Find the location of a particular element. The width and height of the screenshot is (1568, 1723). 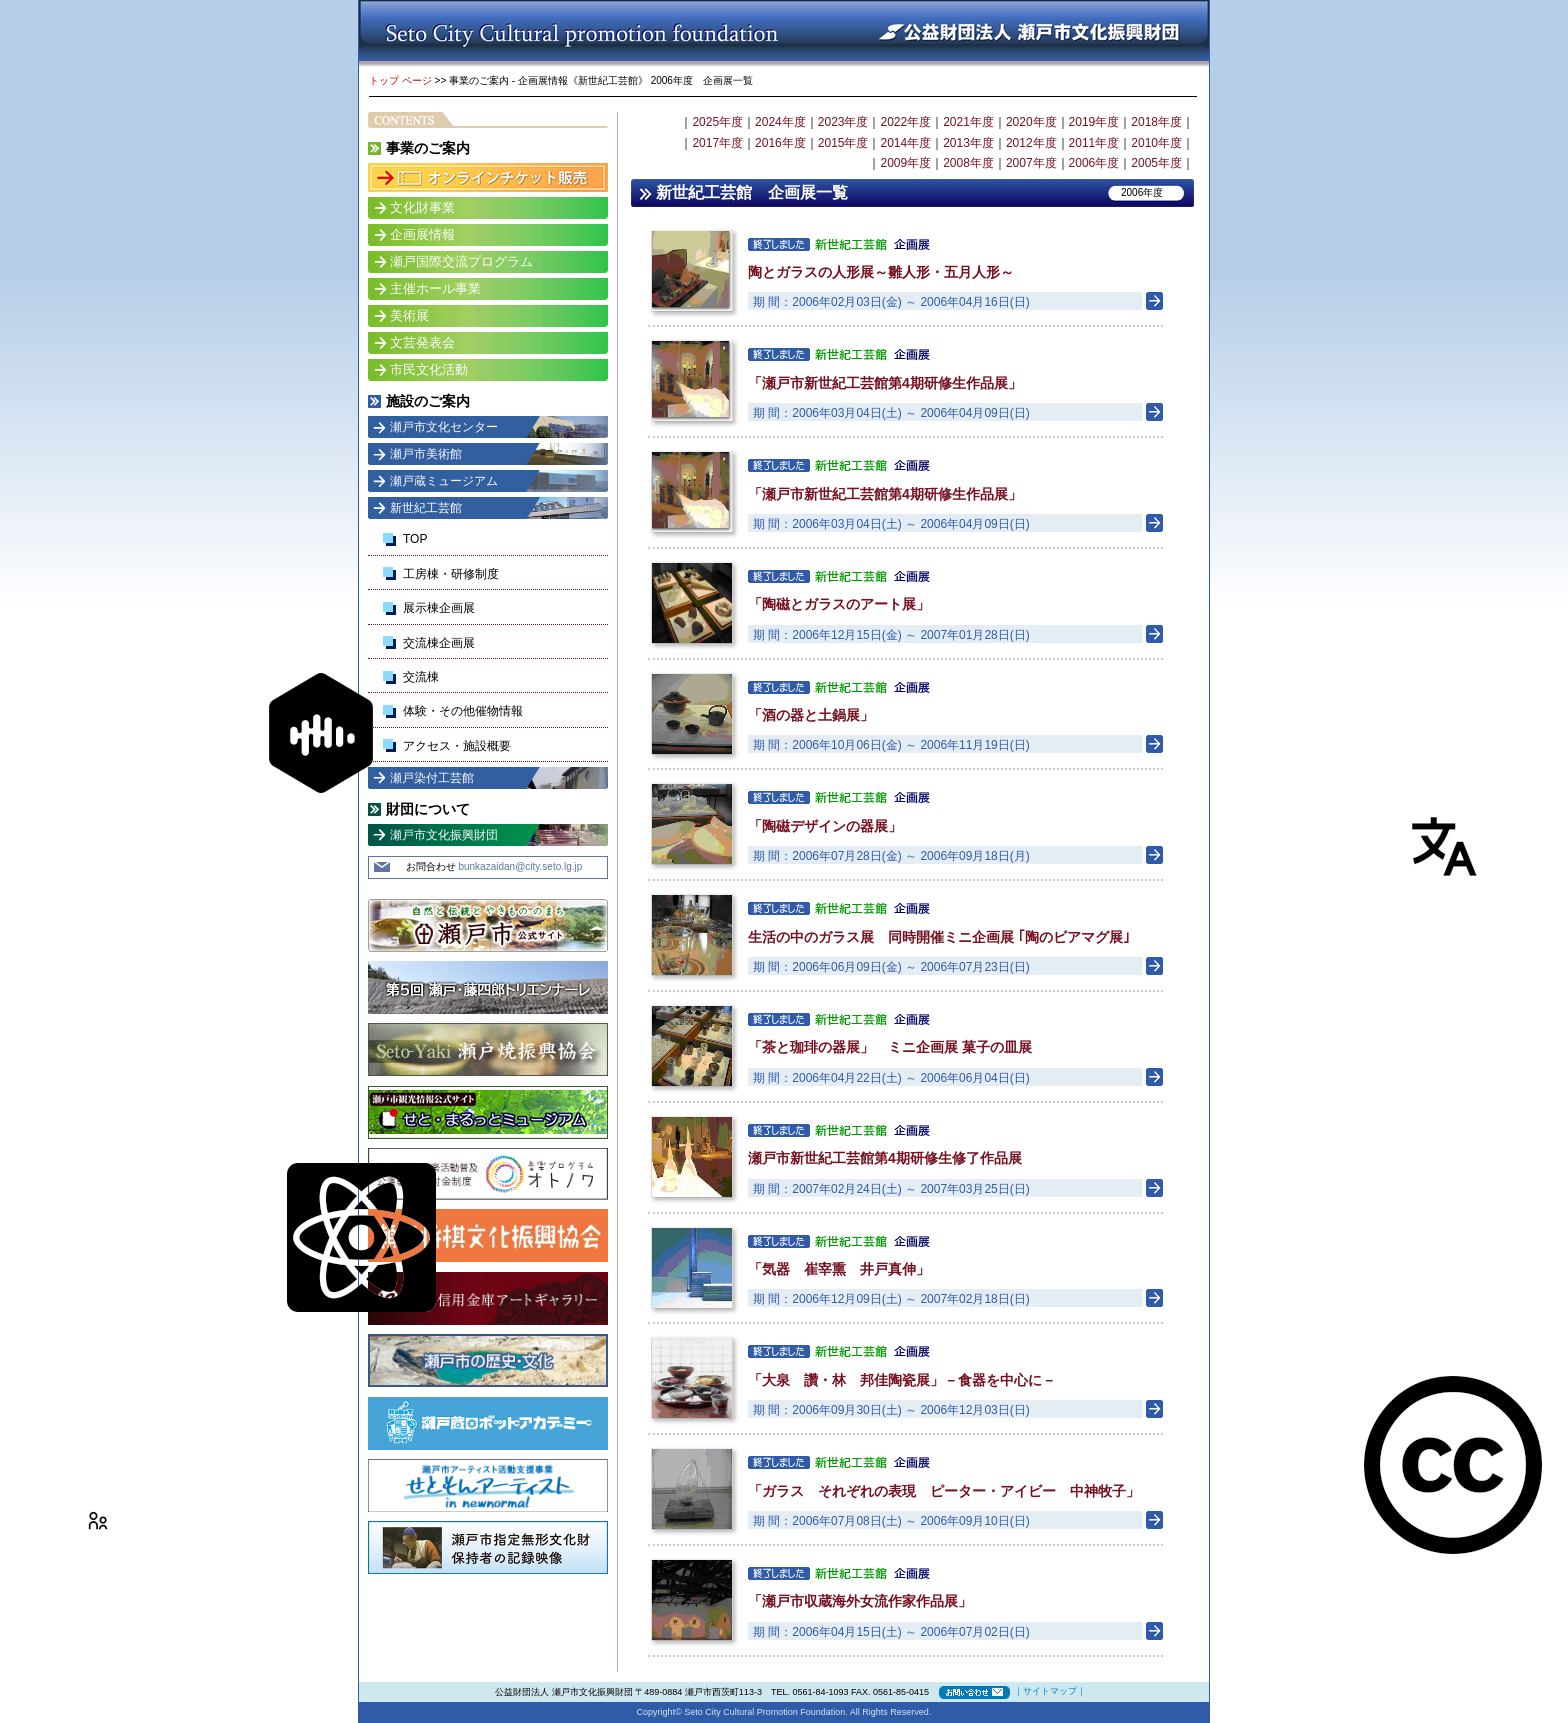

translate text to another language is located at coordinates (1443, 848).